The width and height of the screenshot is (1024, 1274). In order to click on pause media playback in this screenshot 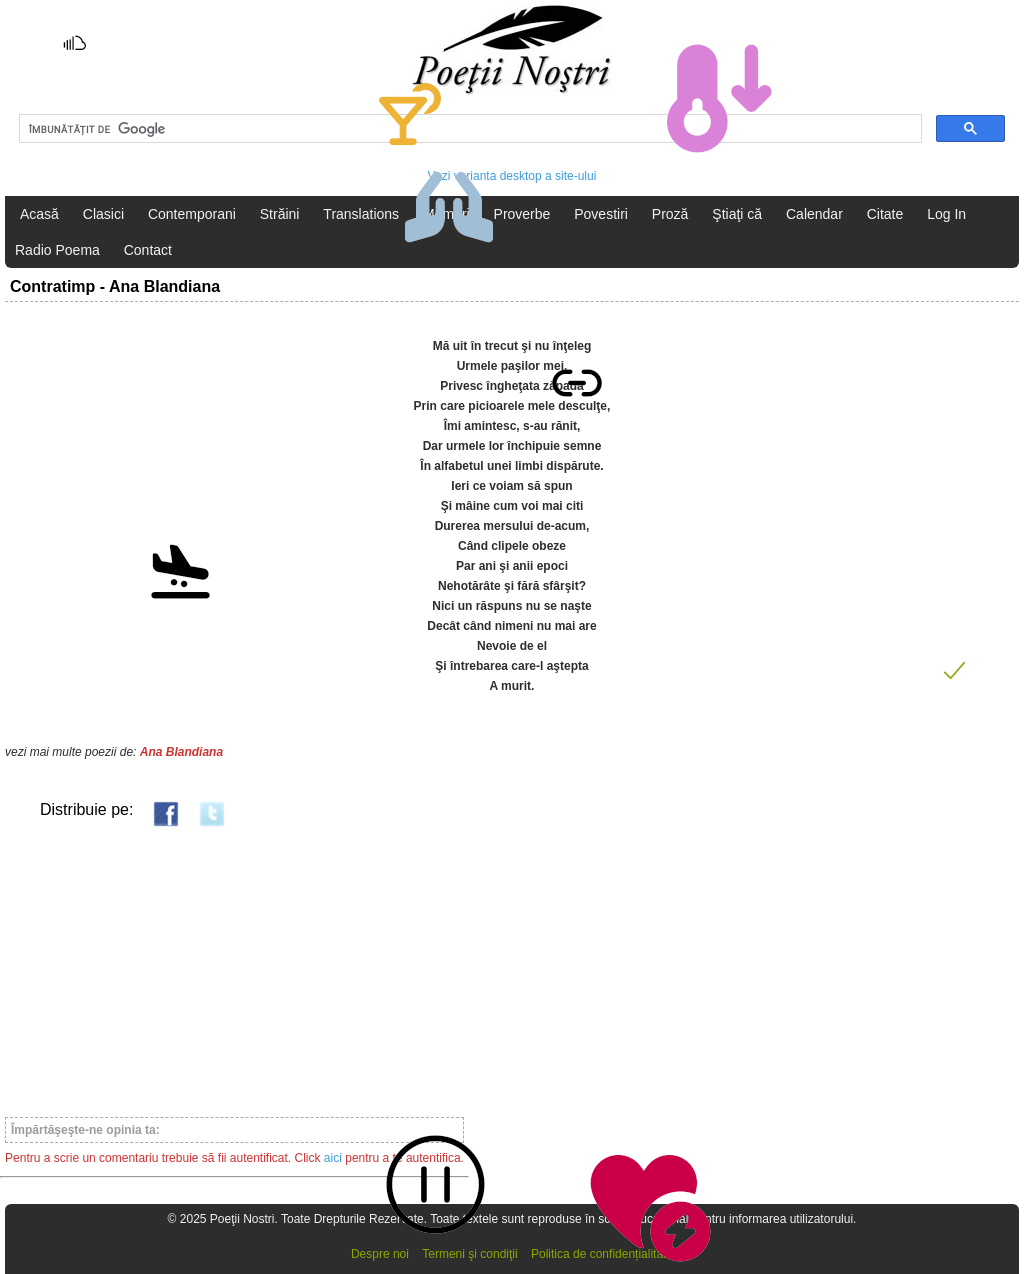, I will do `click(435, 1184)`.